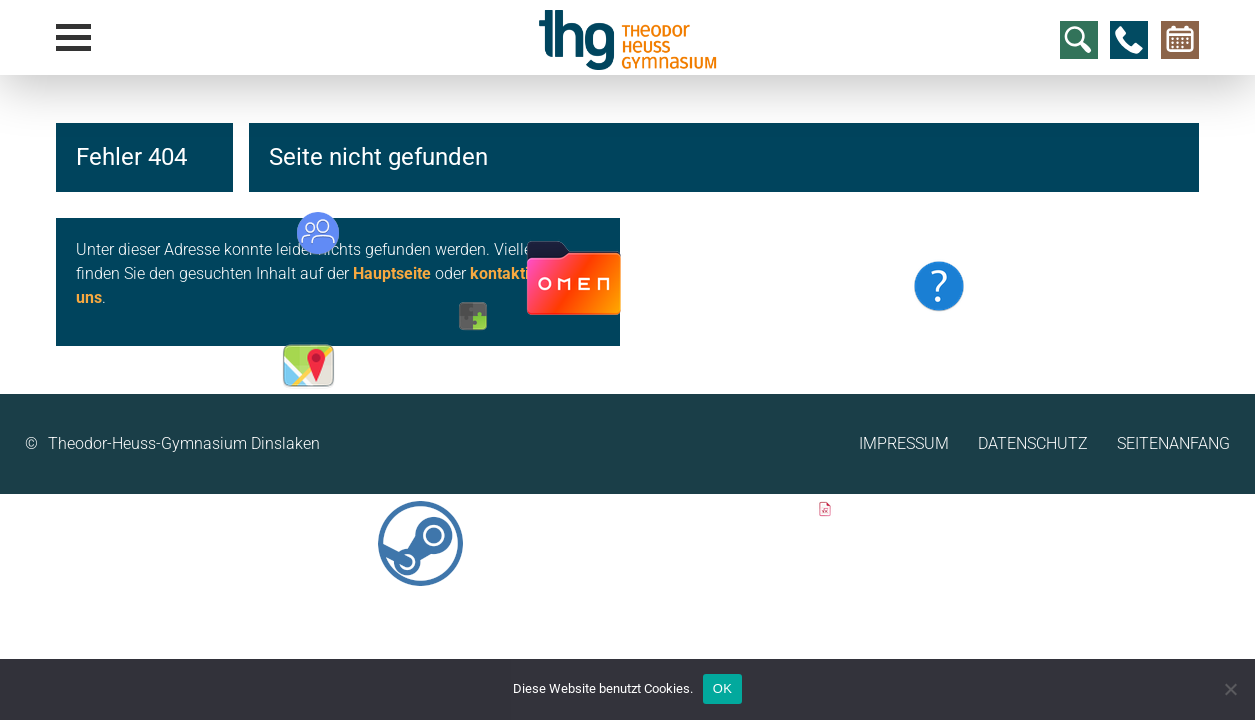 This screenshot has height=720, width=1255. I want to click on open gnome maps application, so click(308, 365).